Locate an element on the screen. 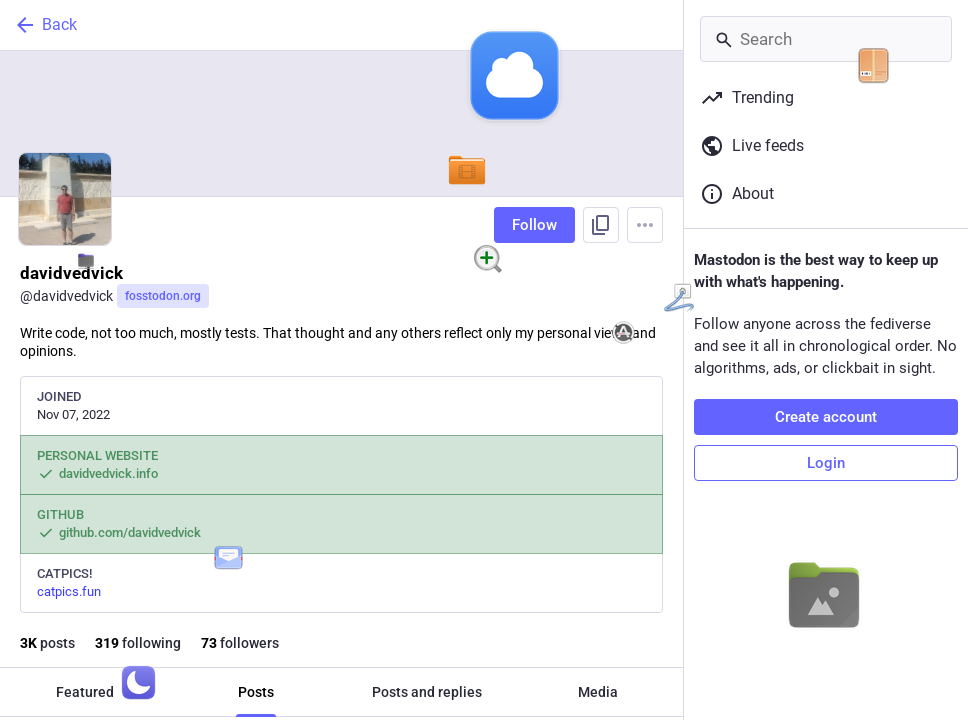  zoom in to view content closer is located at coordinates (488, 259).